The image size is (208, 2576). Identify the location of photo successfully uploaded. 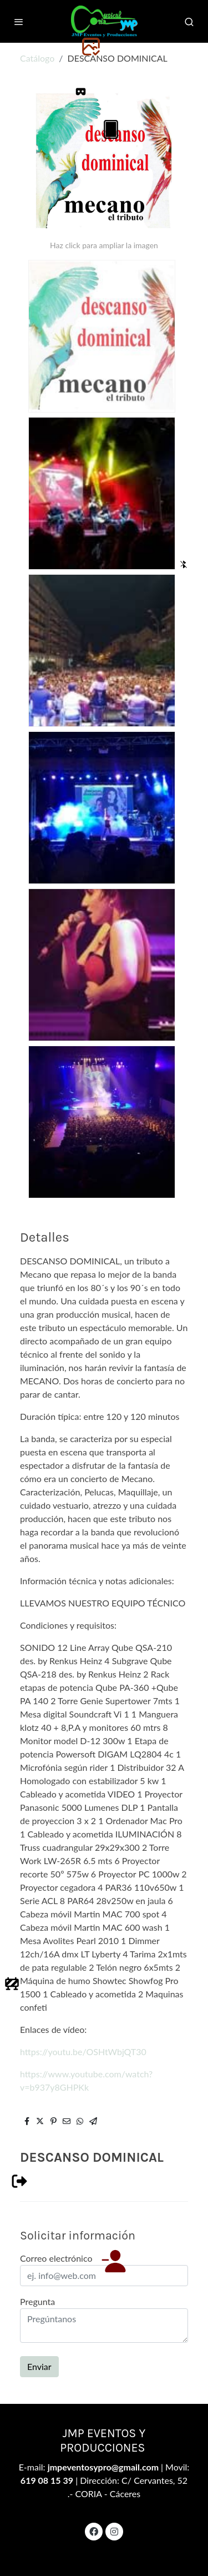
(91, 47).